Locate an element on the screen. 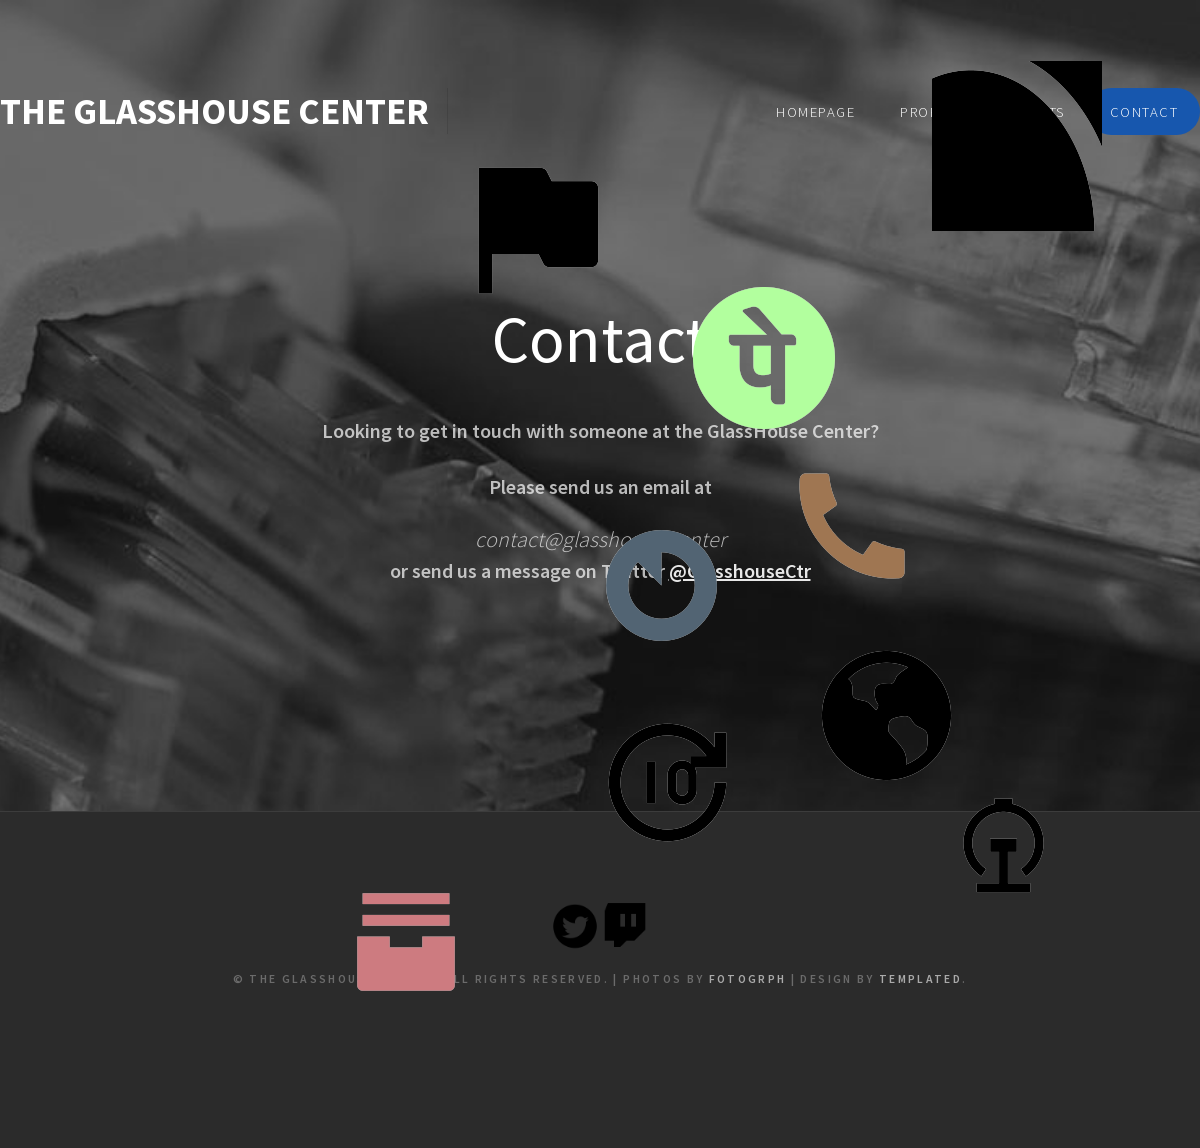  skip forward 10 seconds is located at coordinates (667, 782).